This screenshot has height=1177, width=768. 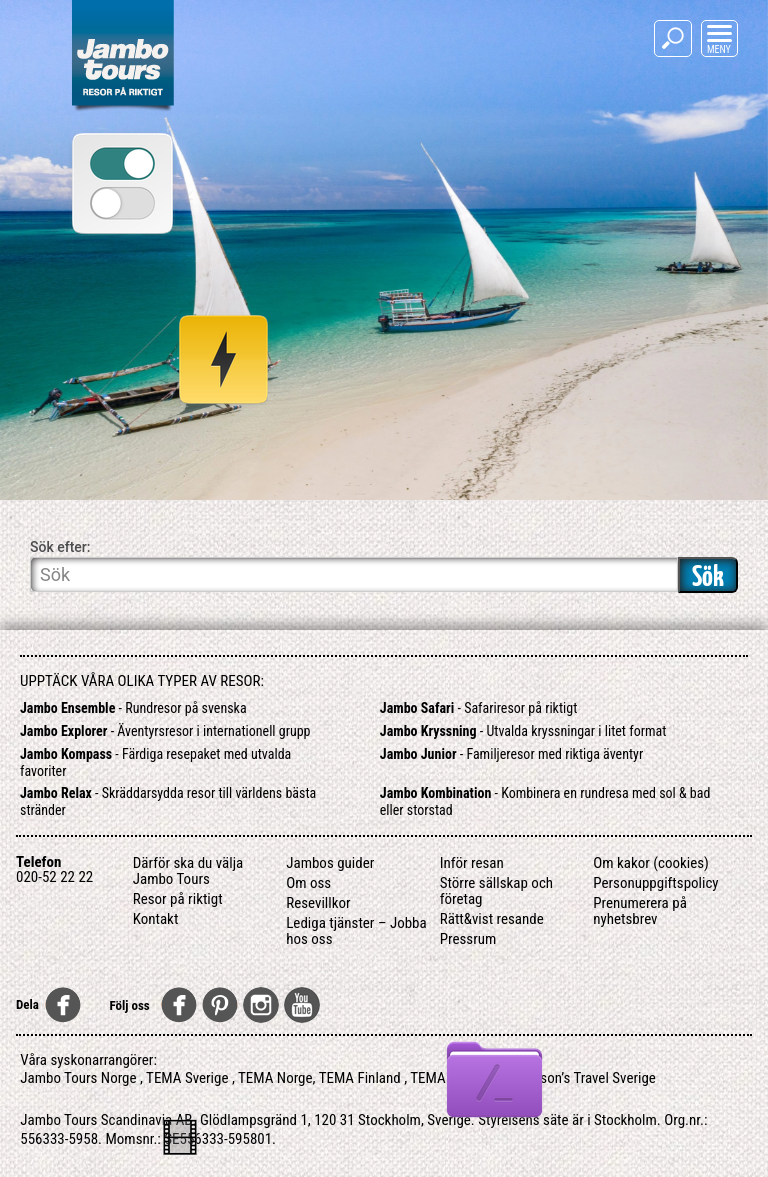 I want to click on open power management settings, so click(x=223, y=359).